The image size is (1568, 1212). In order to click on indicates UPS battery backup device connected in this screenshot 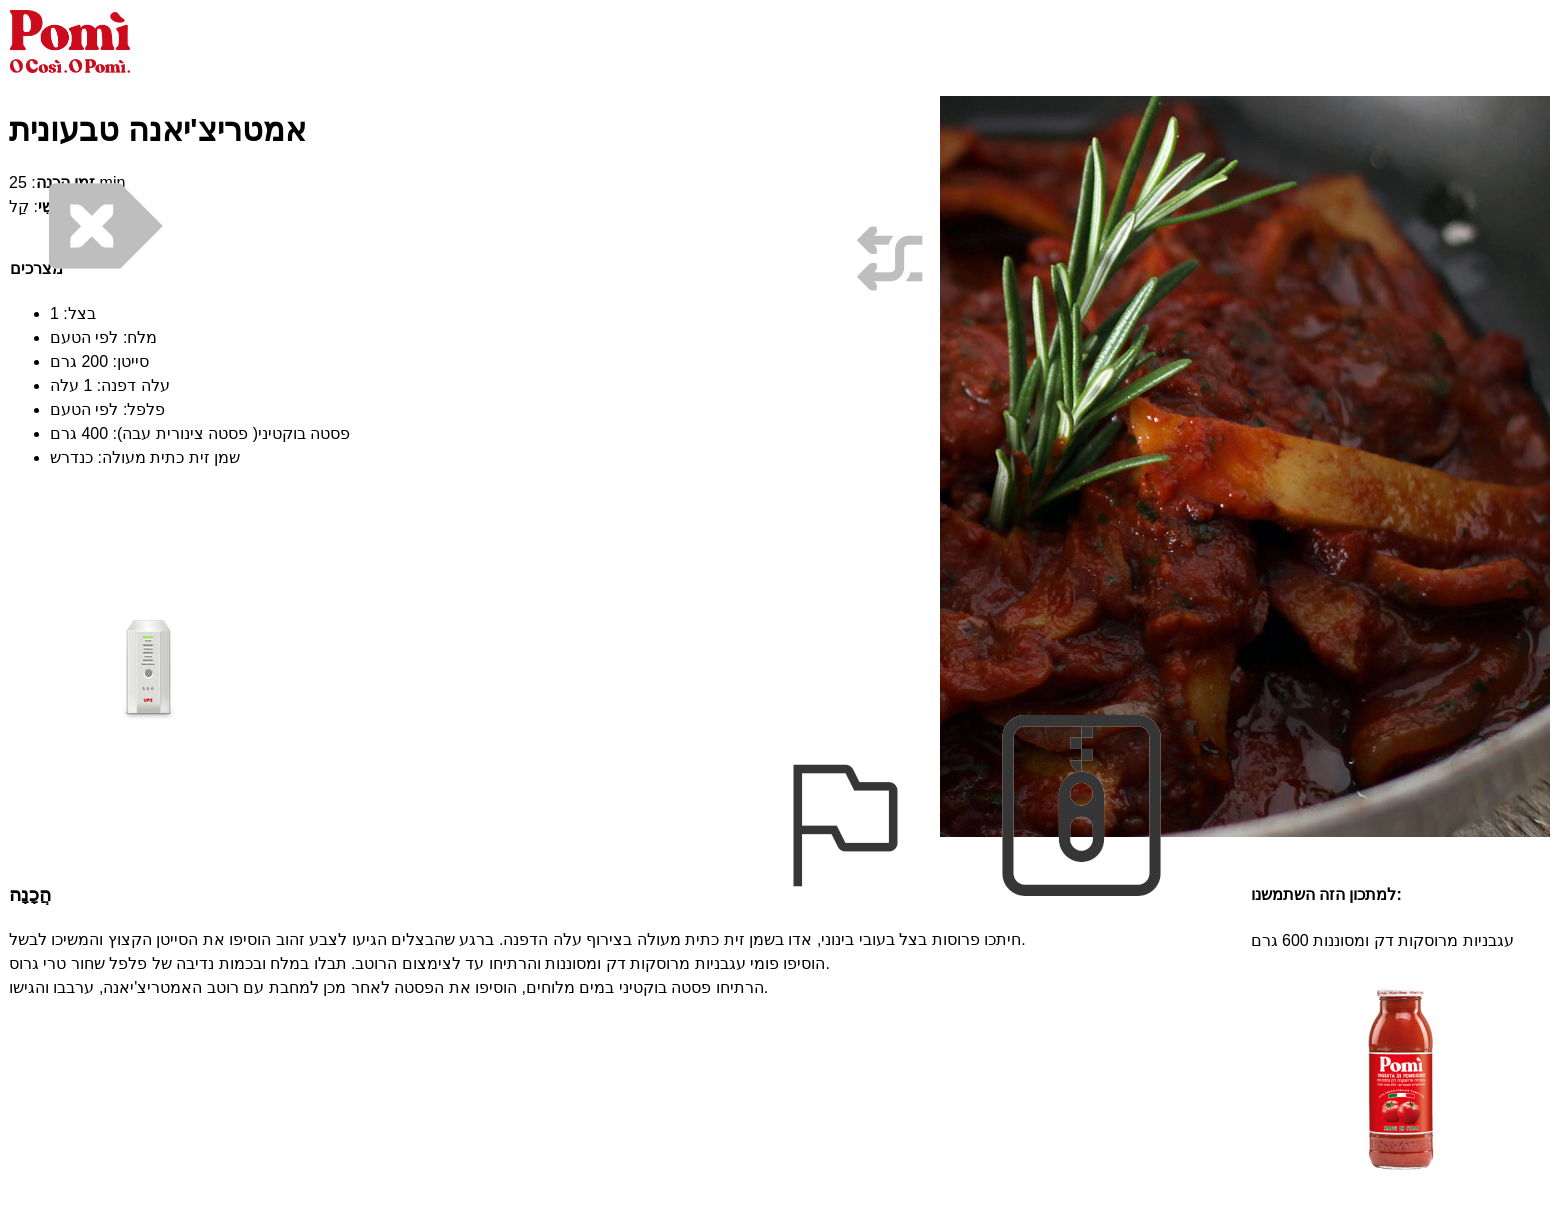, I will do `click(148, 668)`.